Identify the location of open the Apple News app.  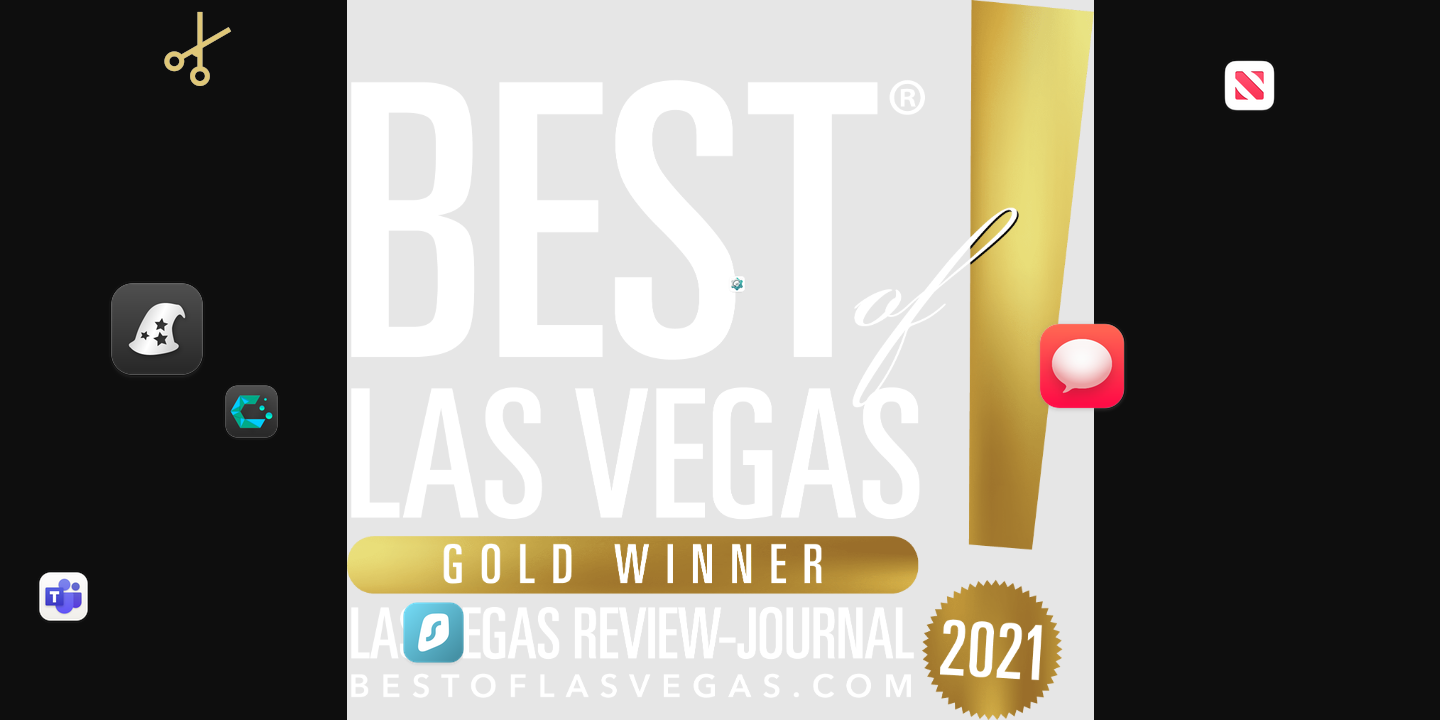
(1249, 85).